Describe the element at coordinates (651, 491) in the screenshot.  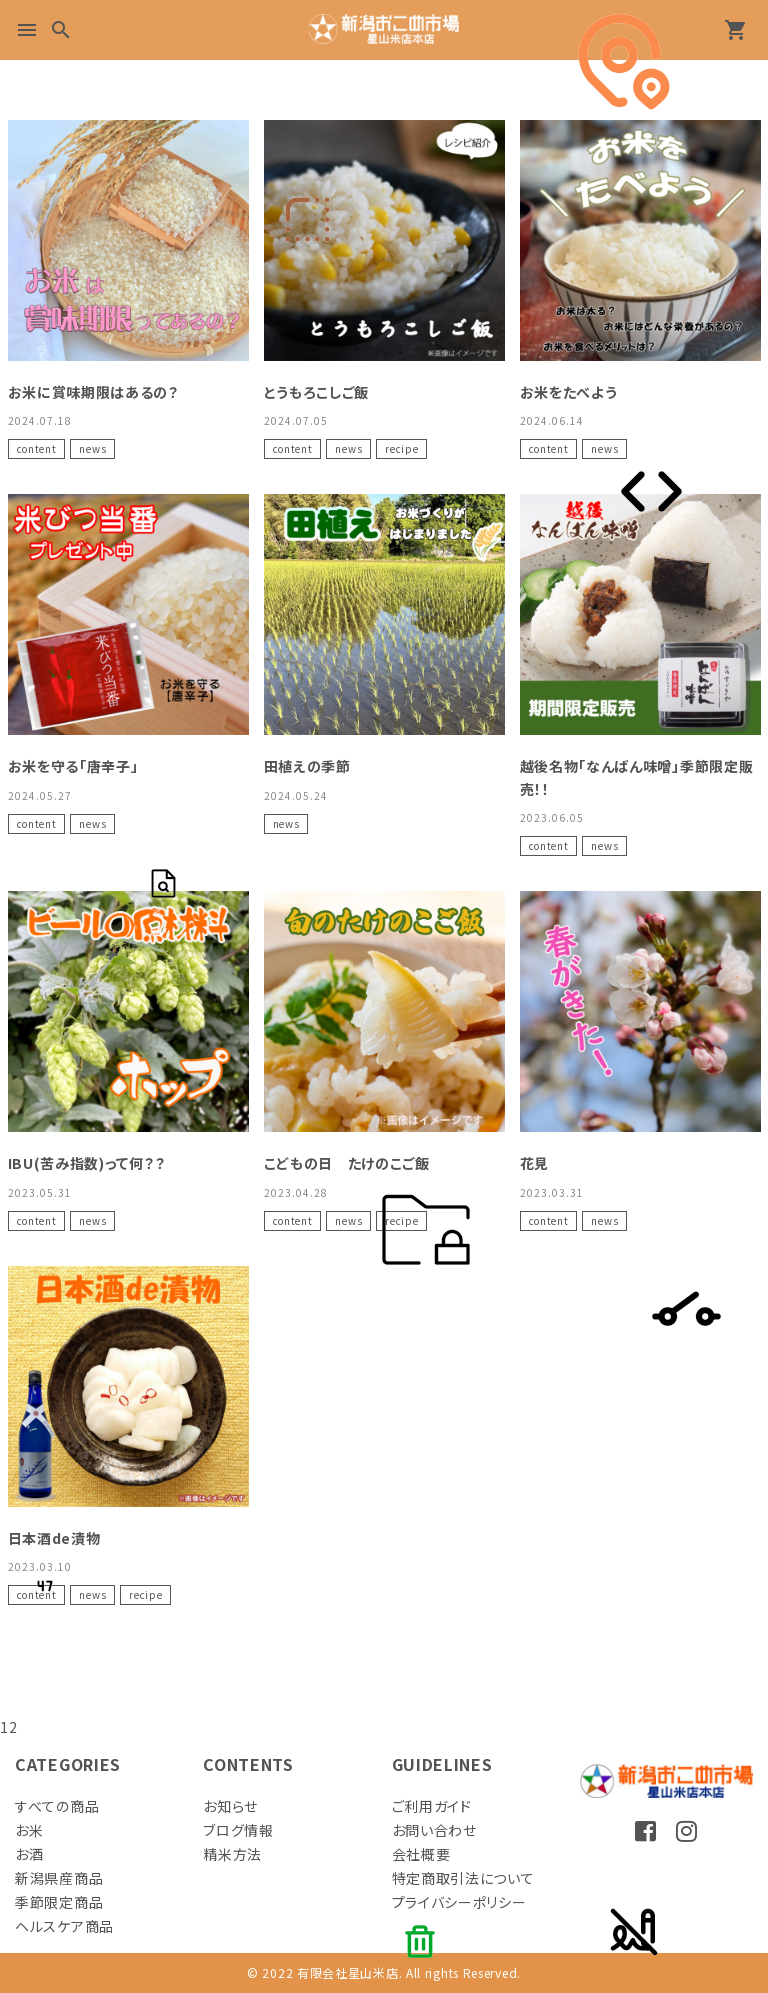
I see `expand or resize content horizontally` at that location.